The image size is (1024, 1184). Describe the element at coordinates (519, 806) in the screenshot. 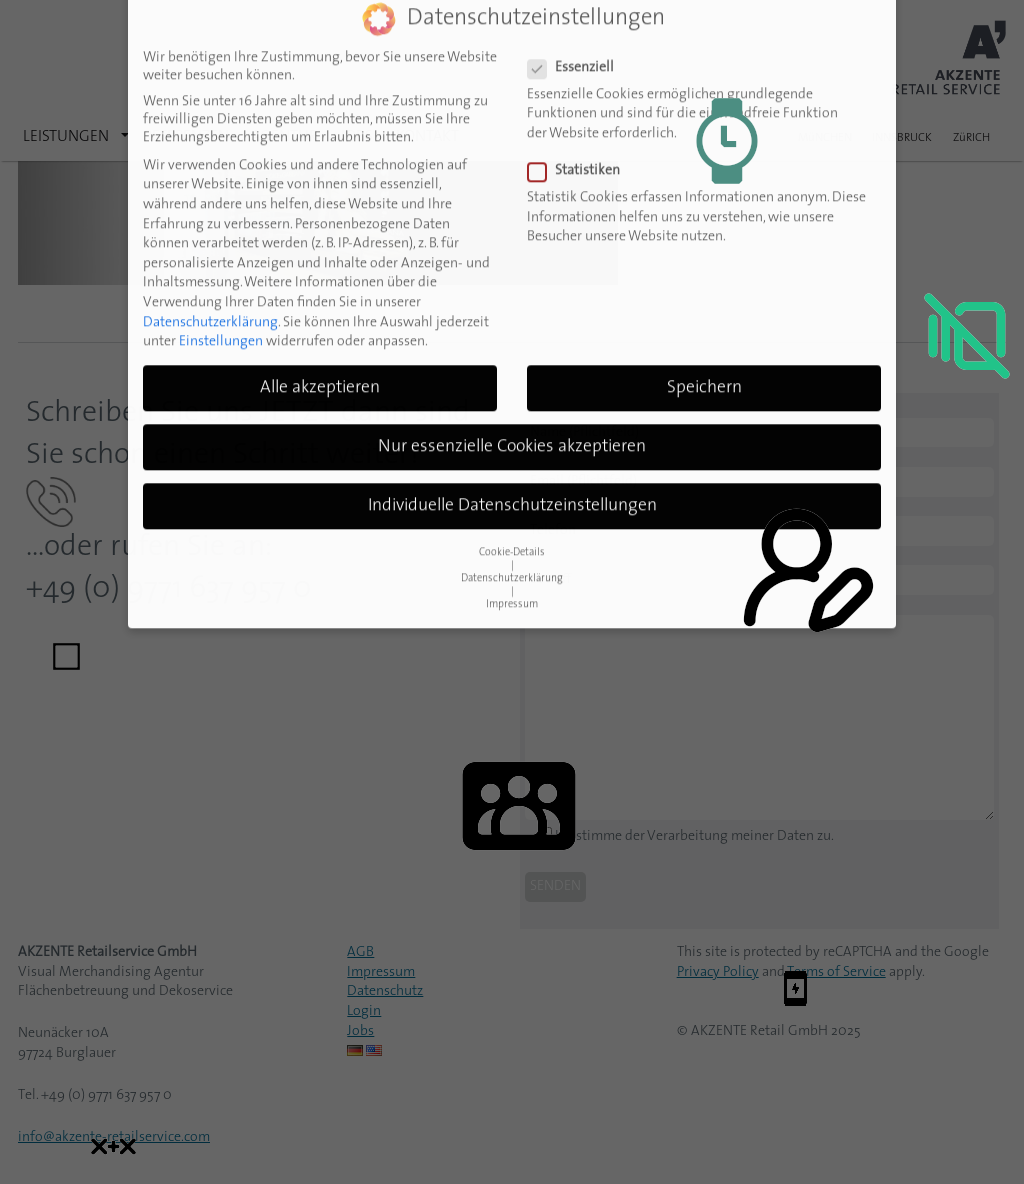

I see `view team or group members` at that location.